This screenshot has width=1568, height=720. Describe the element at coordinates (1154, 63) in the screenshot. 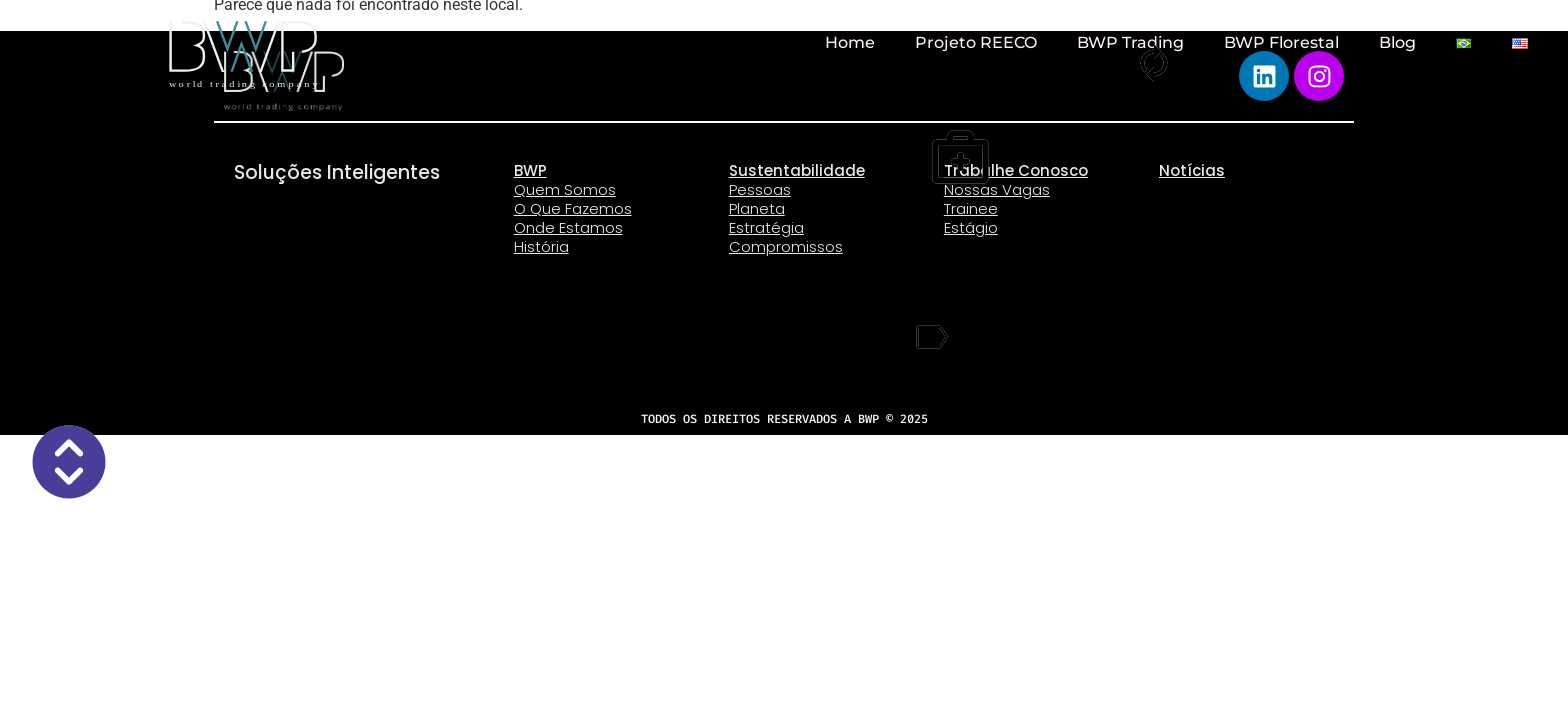

I see `refresh the current page or content` at that location.